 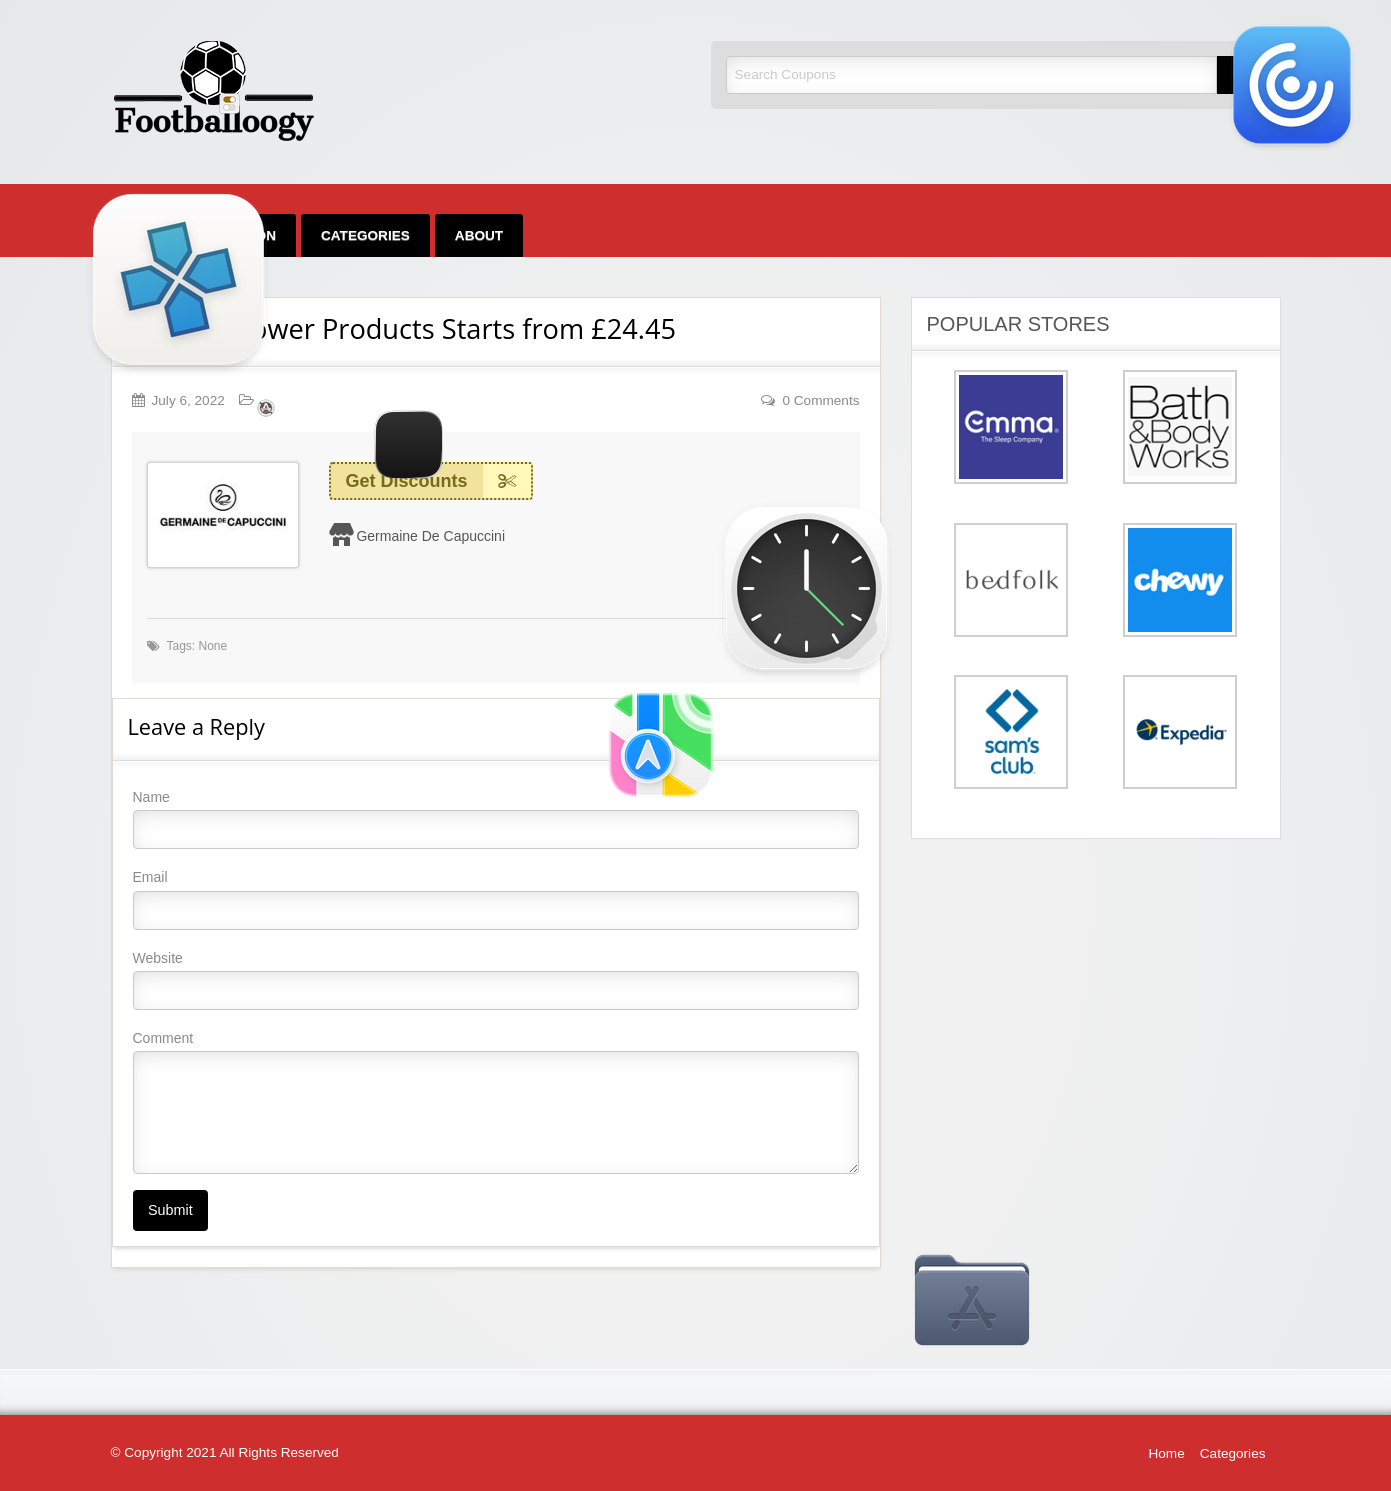 I want to click on open gnome maps application, so click(x=661, y=745).